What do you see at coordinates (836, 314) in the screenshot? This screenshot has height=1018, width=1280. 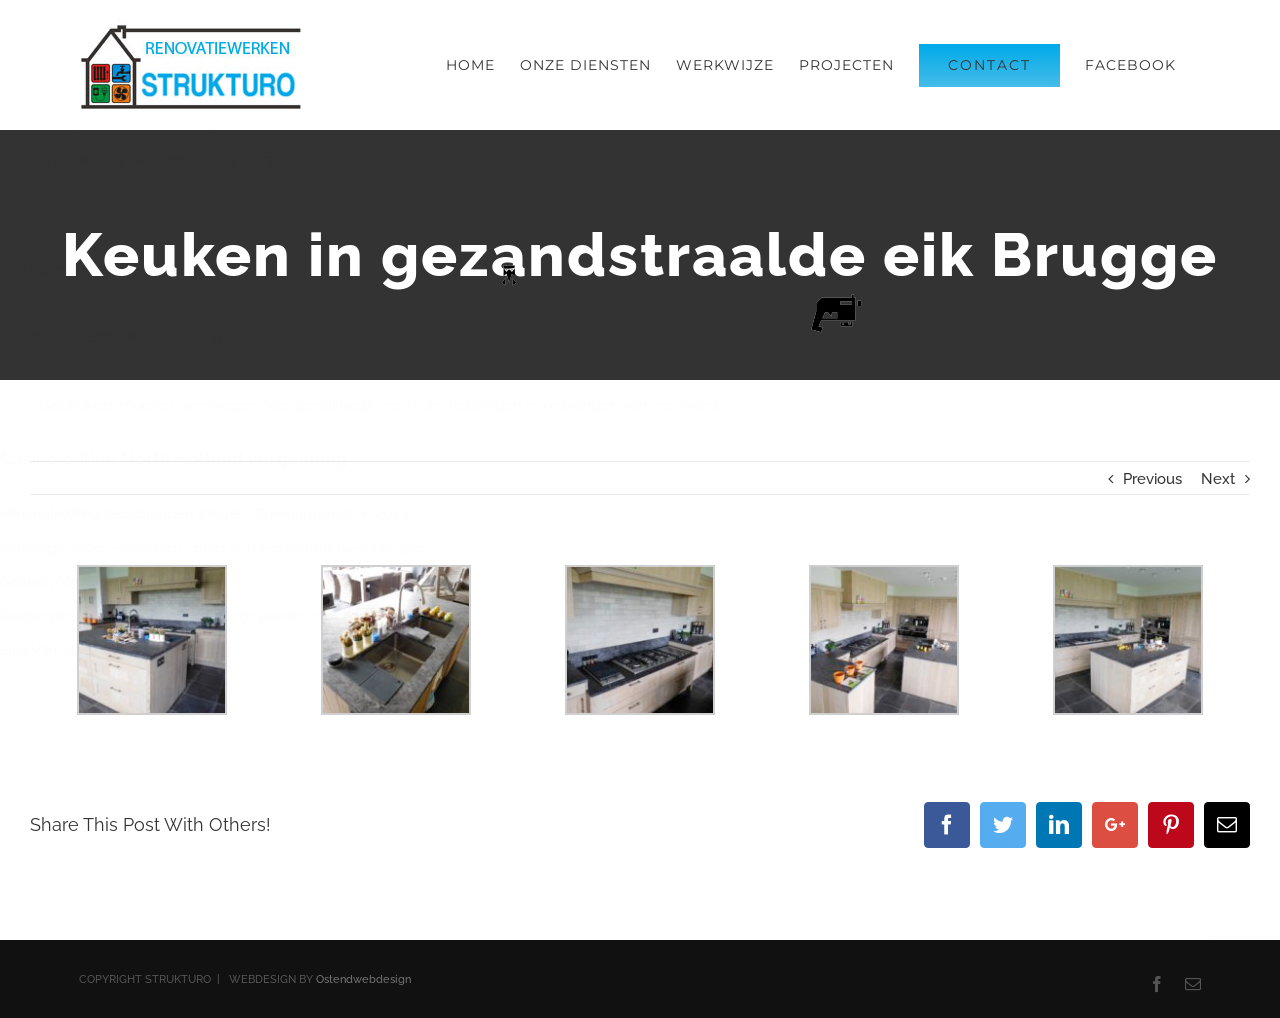 I see `select bolter weapon in game inventory` at bounding box center [836, 314].